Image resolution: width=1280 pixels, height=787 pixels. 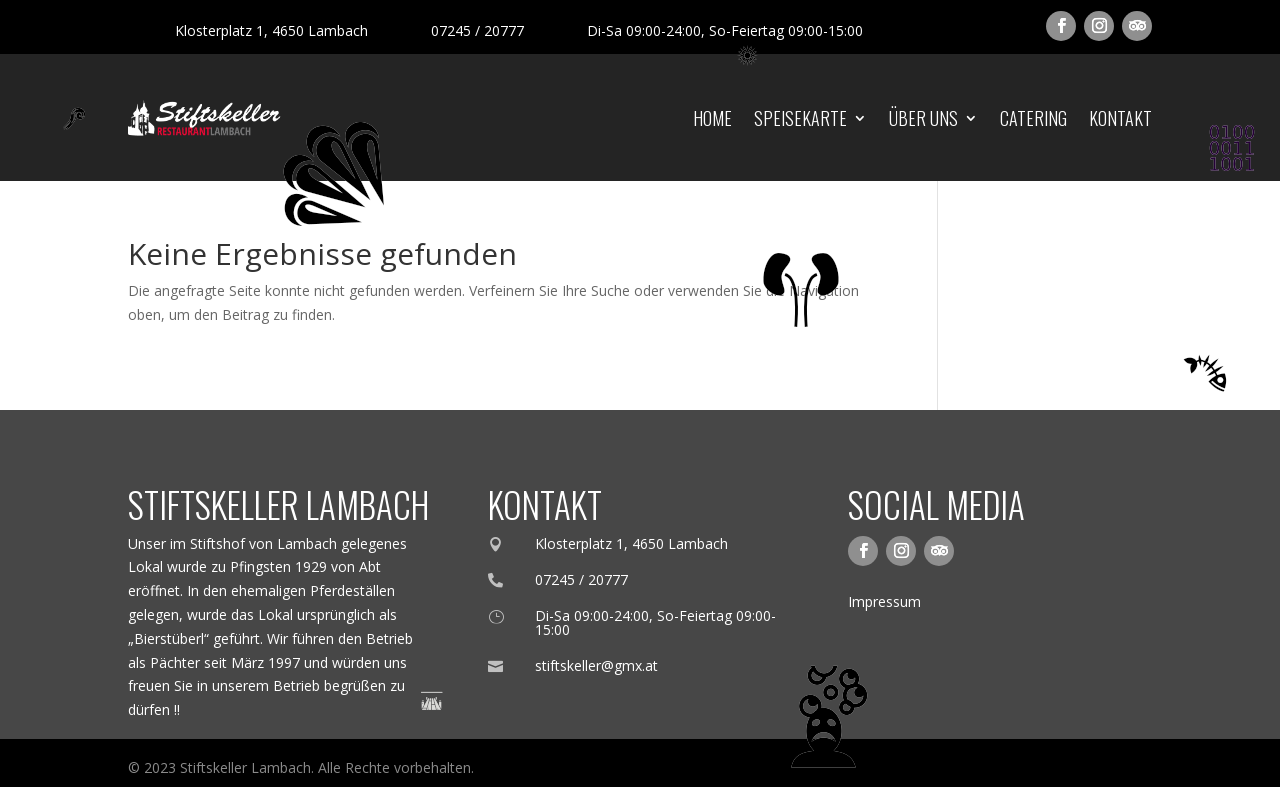 I want to click on select wizard or mage character class, so click(x=74, y=118).